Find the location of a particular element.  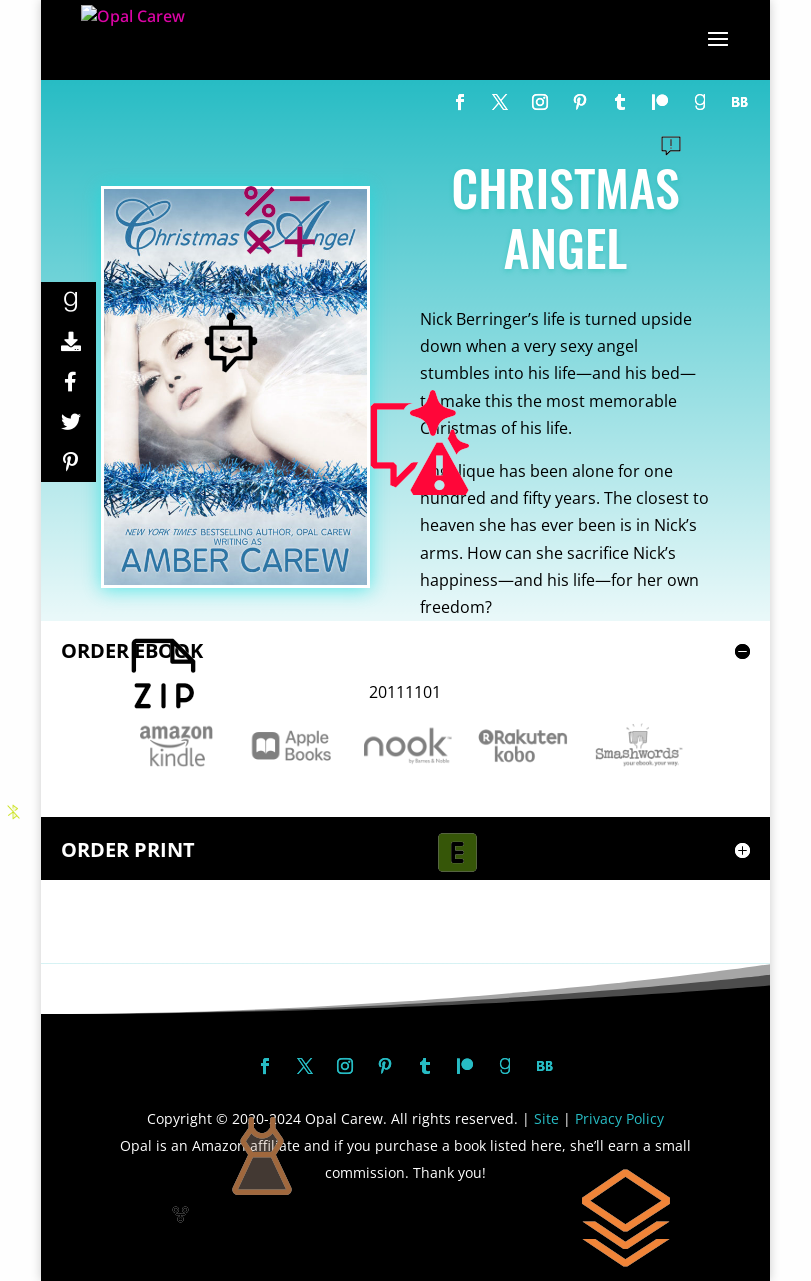

access chatbot or automated assistant is located at coordinates (231, 343).